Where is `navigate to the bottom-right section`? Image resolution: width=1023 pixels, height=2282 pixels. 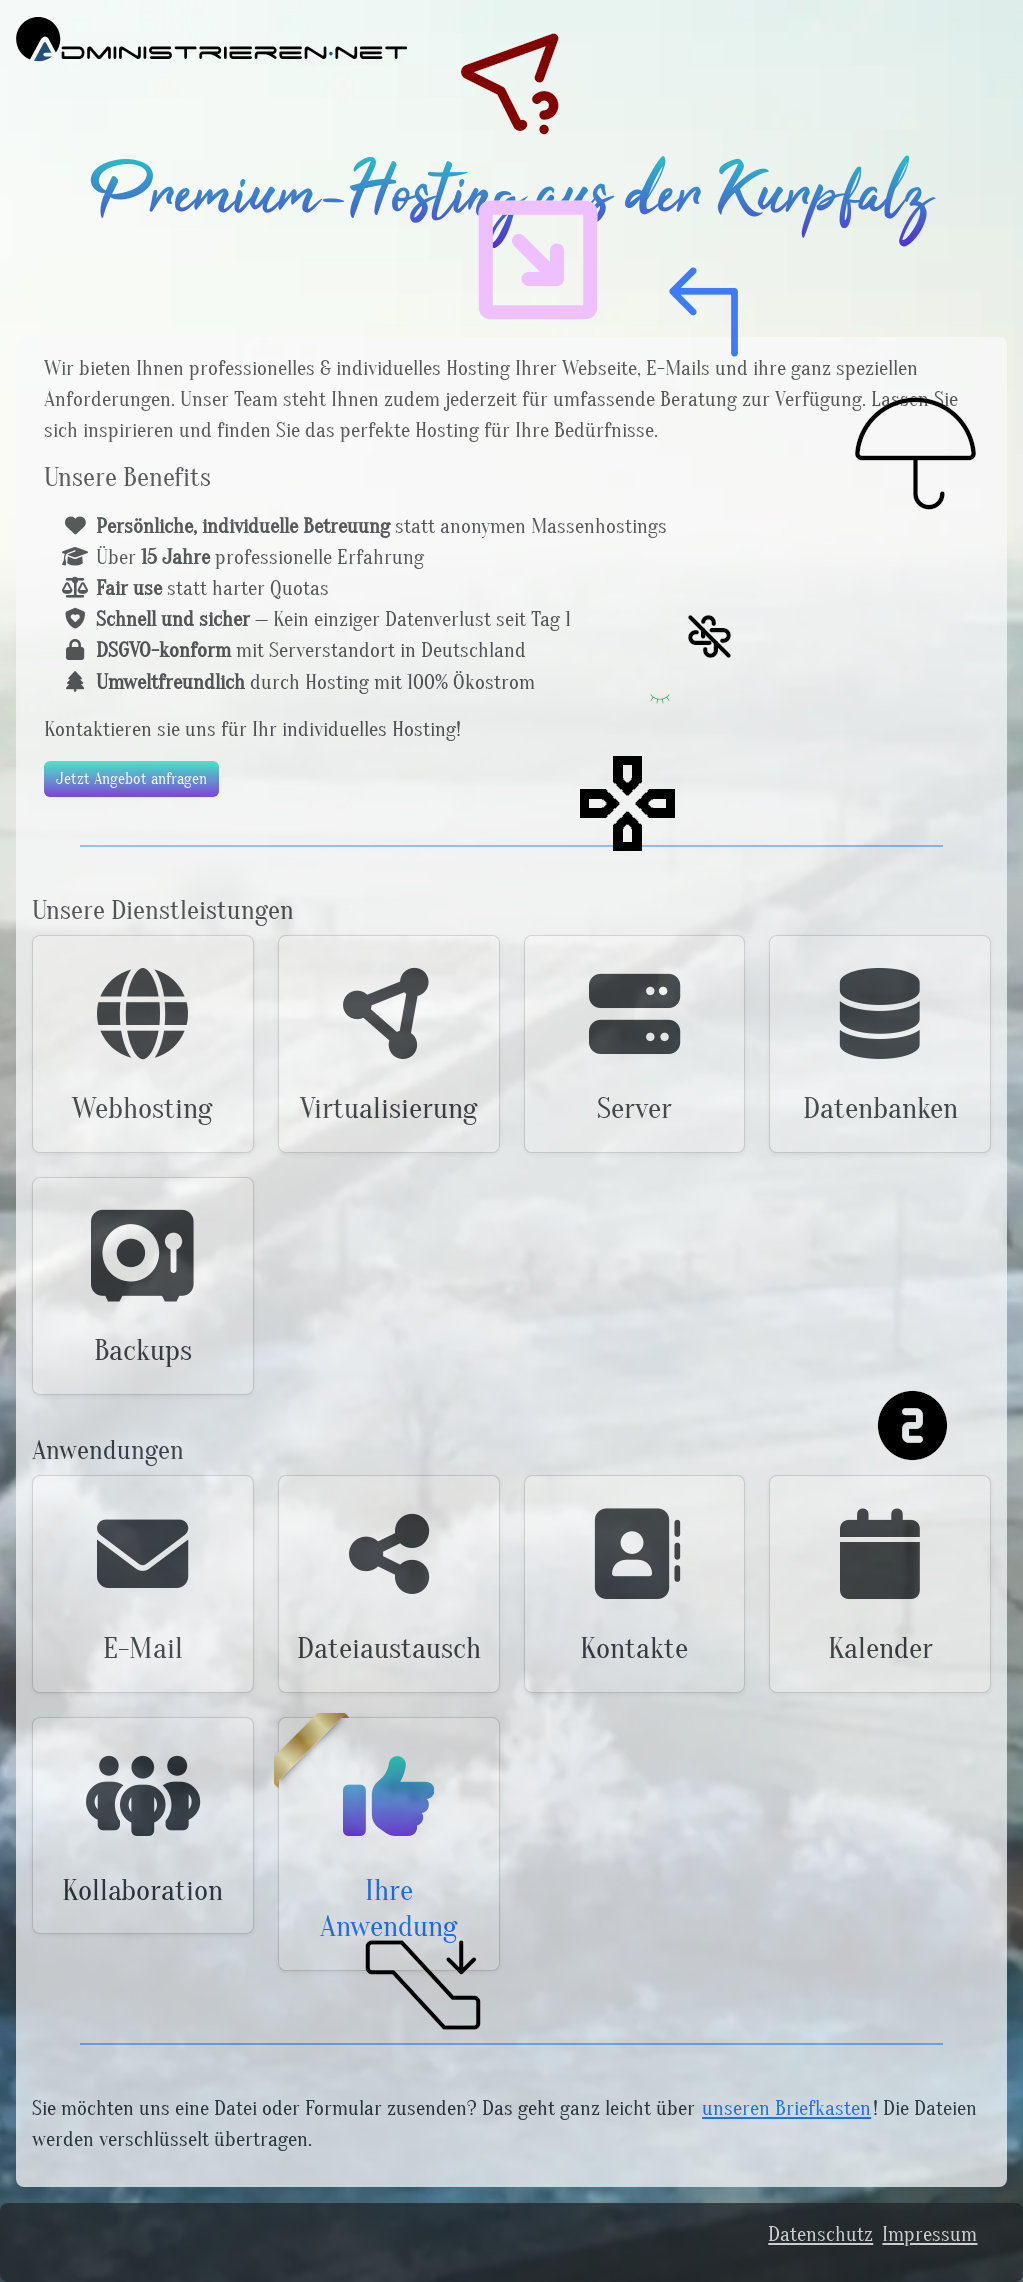 navigate to the bottom-right section is located at coordinates (538, 260).